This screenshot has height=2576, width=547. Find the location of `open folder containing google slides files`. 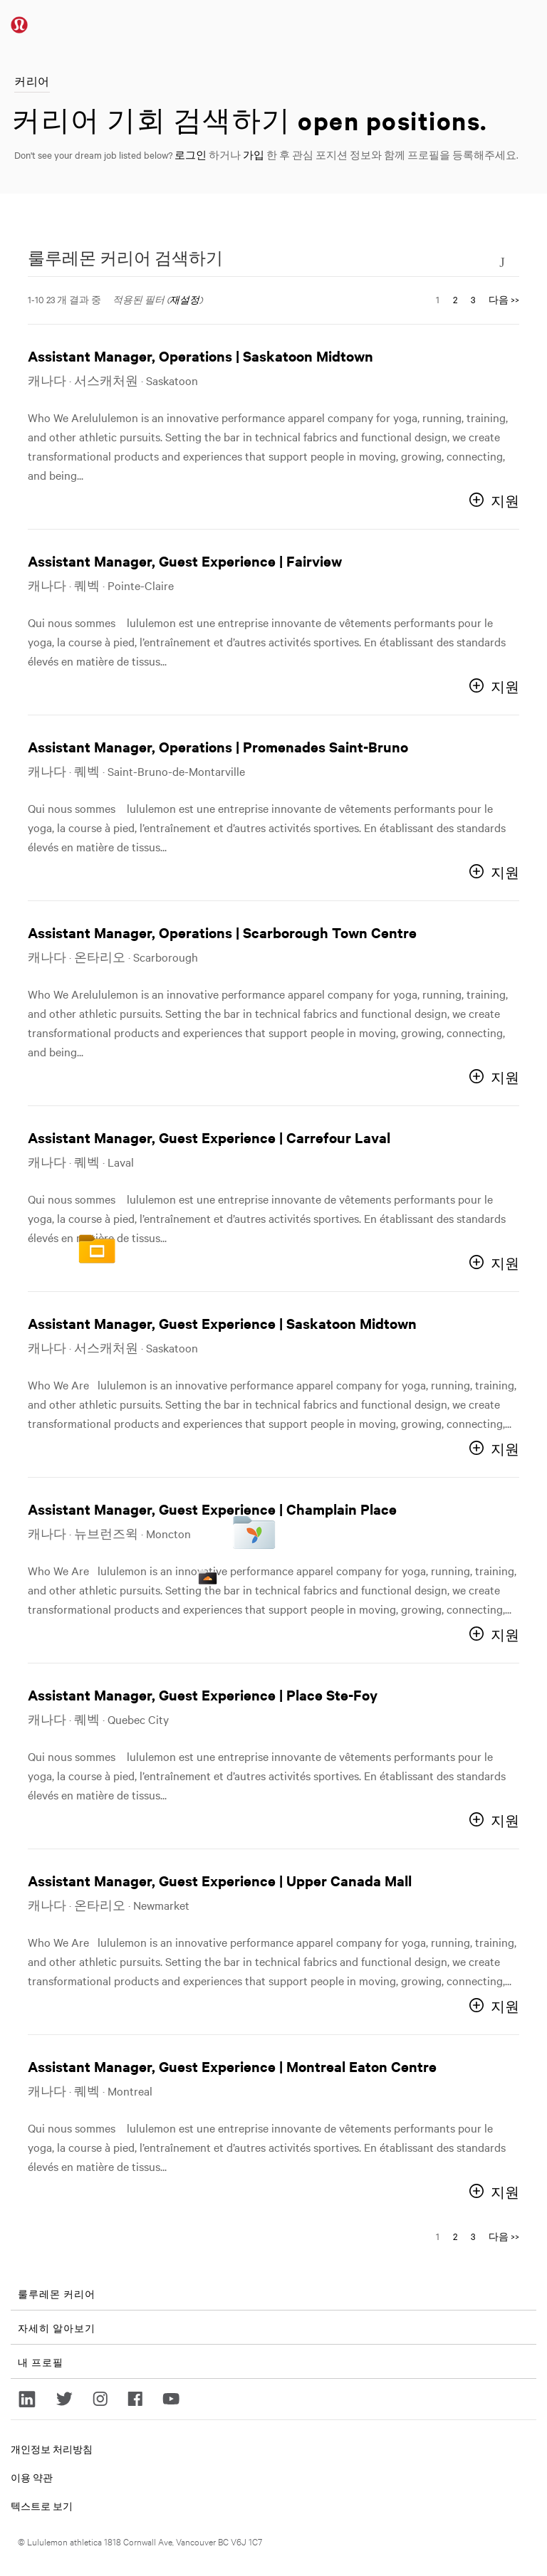

open folder containing google slides files is located at coordinates (97, 1250).